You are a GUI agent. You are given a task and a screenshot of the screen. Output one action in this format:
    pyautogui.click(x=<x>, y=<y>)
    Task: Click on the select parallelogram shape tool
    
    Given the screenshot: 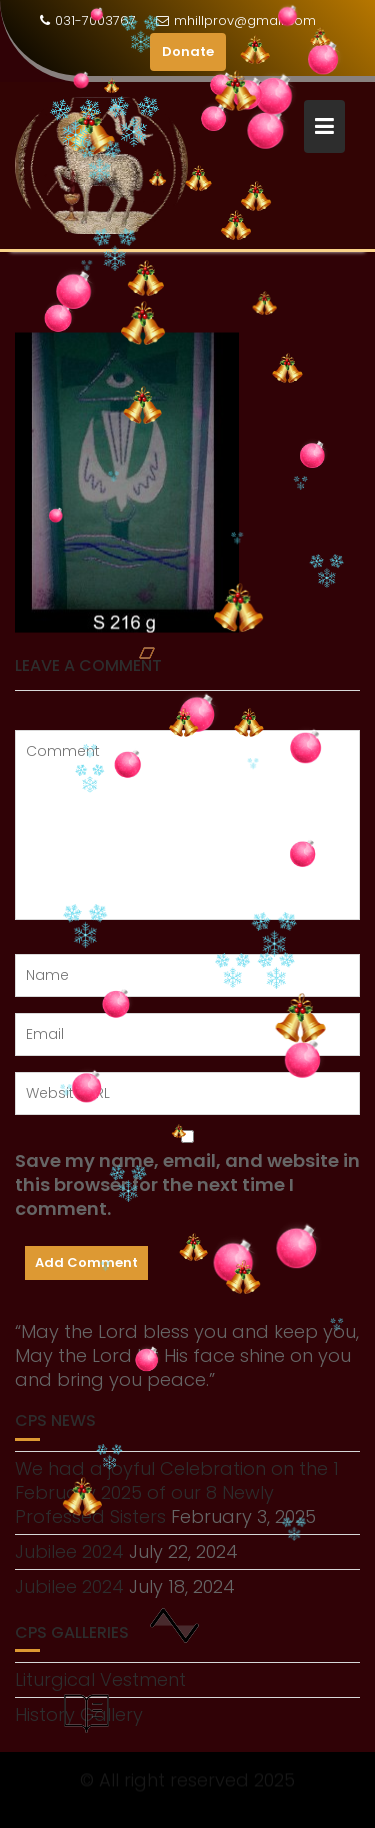 What is the action you would take?
    pyautogui.click(x=147, y=653)
    